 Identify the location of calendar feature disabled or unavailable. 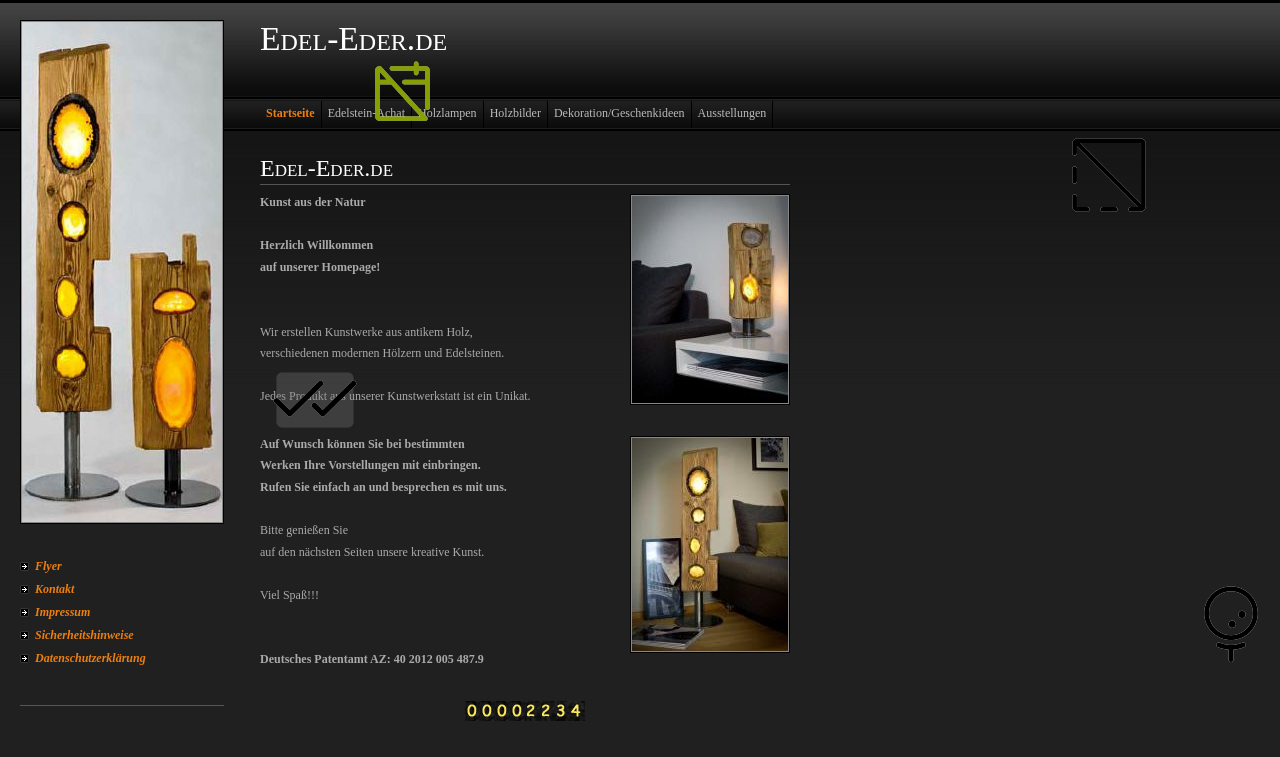
(402, 93).